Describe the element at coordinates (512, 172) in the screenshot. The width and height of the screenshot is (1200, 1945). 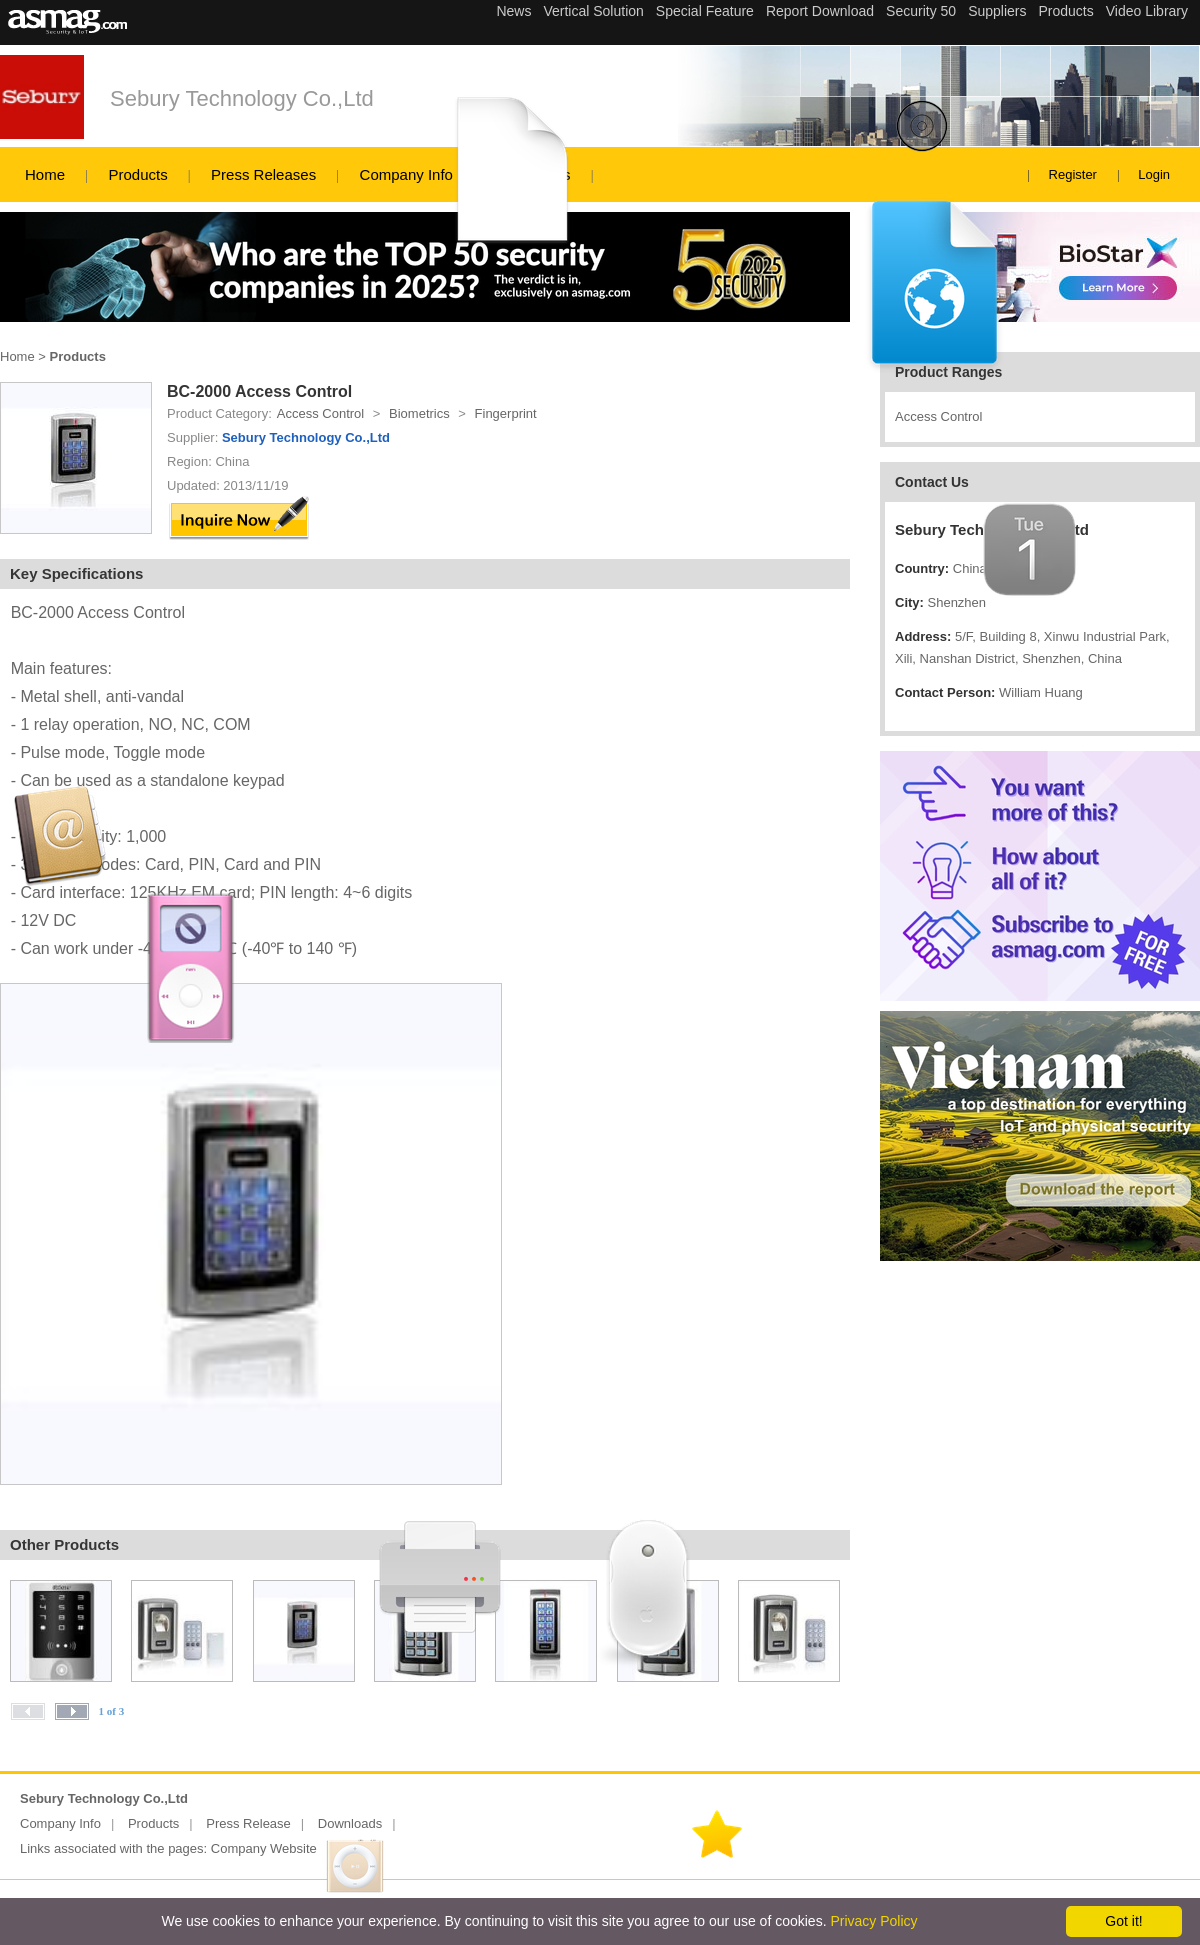
I see `a generic file or document` at that location.